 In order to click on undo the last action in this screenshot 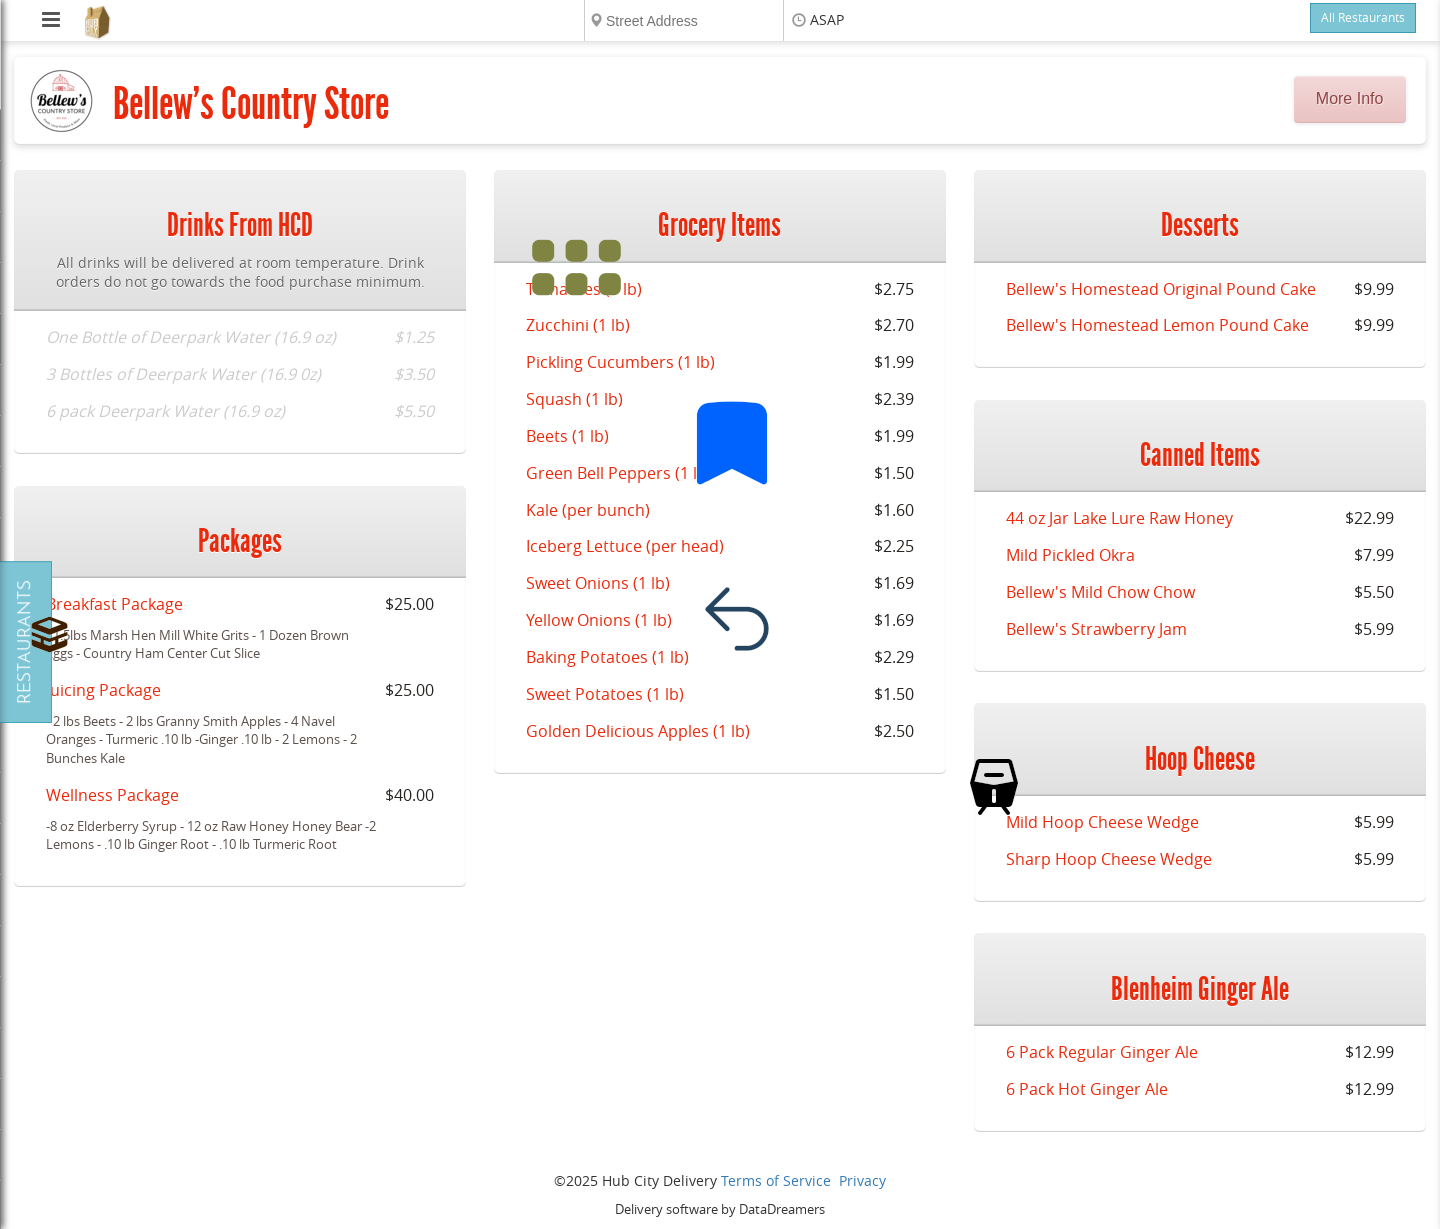, I will do `click(737, 619)`.